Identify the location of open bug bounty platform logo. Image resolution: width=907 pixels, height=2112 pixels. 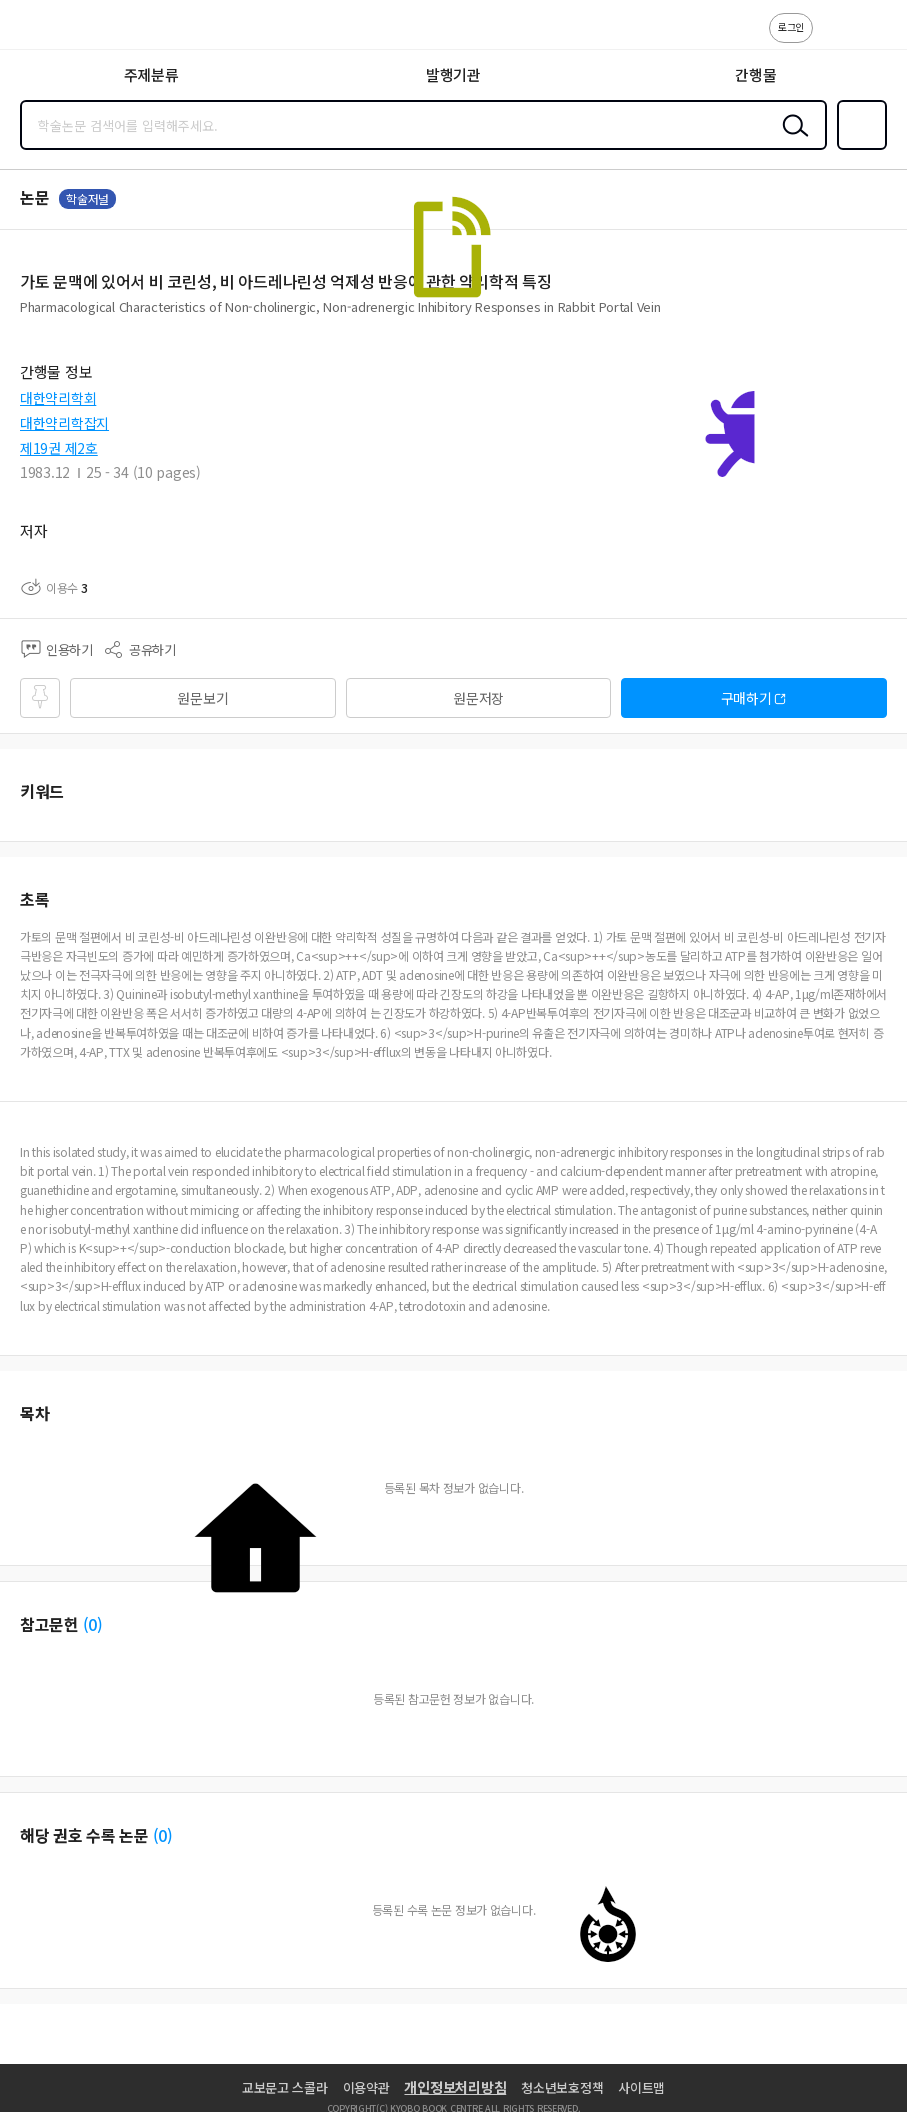
(730, 434).